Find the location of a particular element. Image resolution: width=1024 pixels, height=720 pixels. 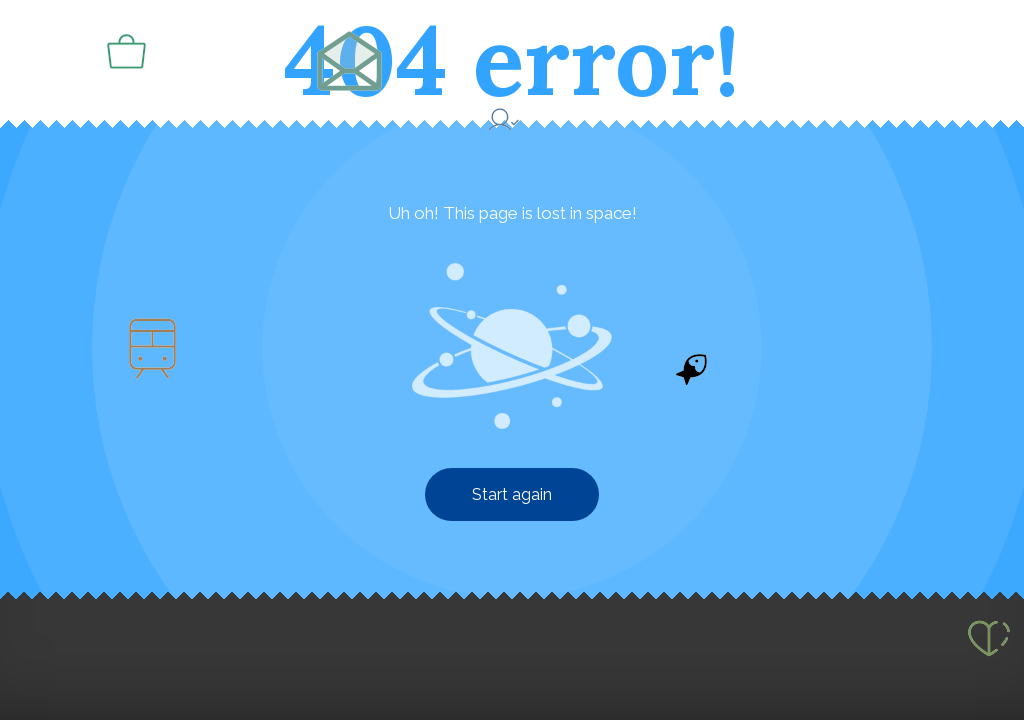

view your shopping bag is located at coordinates (126, 53).